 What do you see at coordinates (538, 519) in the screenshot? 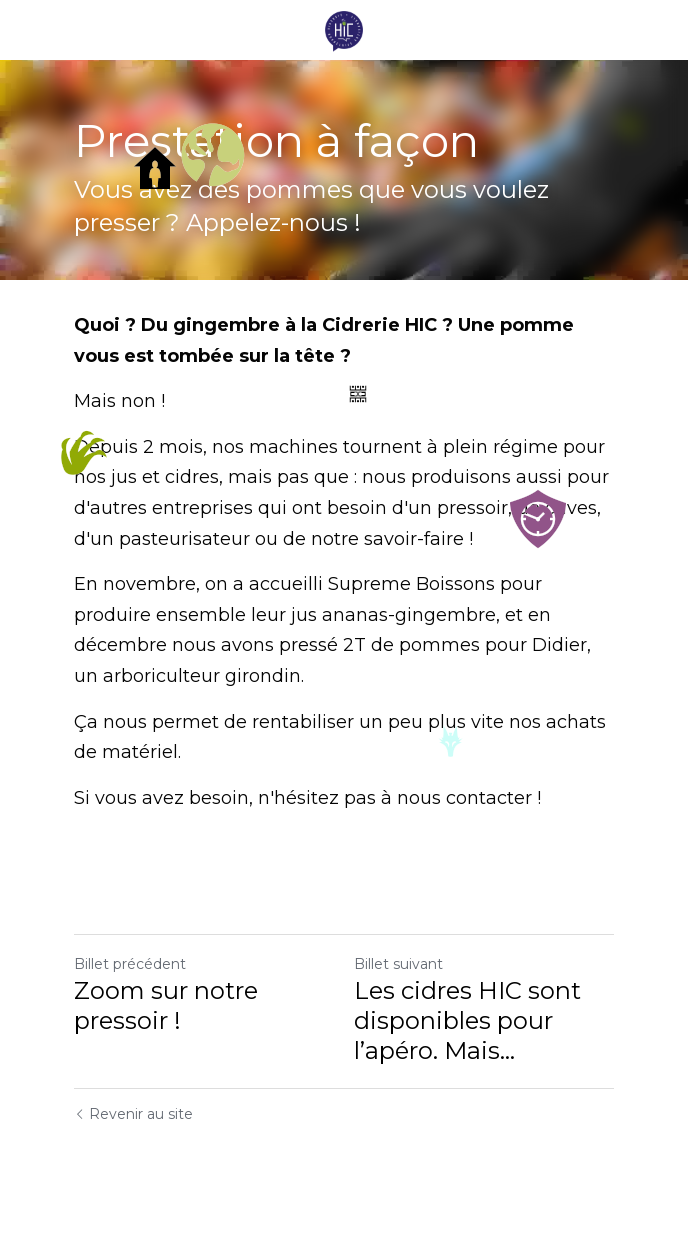
I see `activate temporary protection or defense` at bounding box center [538, 519].